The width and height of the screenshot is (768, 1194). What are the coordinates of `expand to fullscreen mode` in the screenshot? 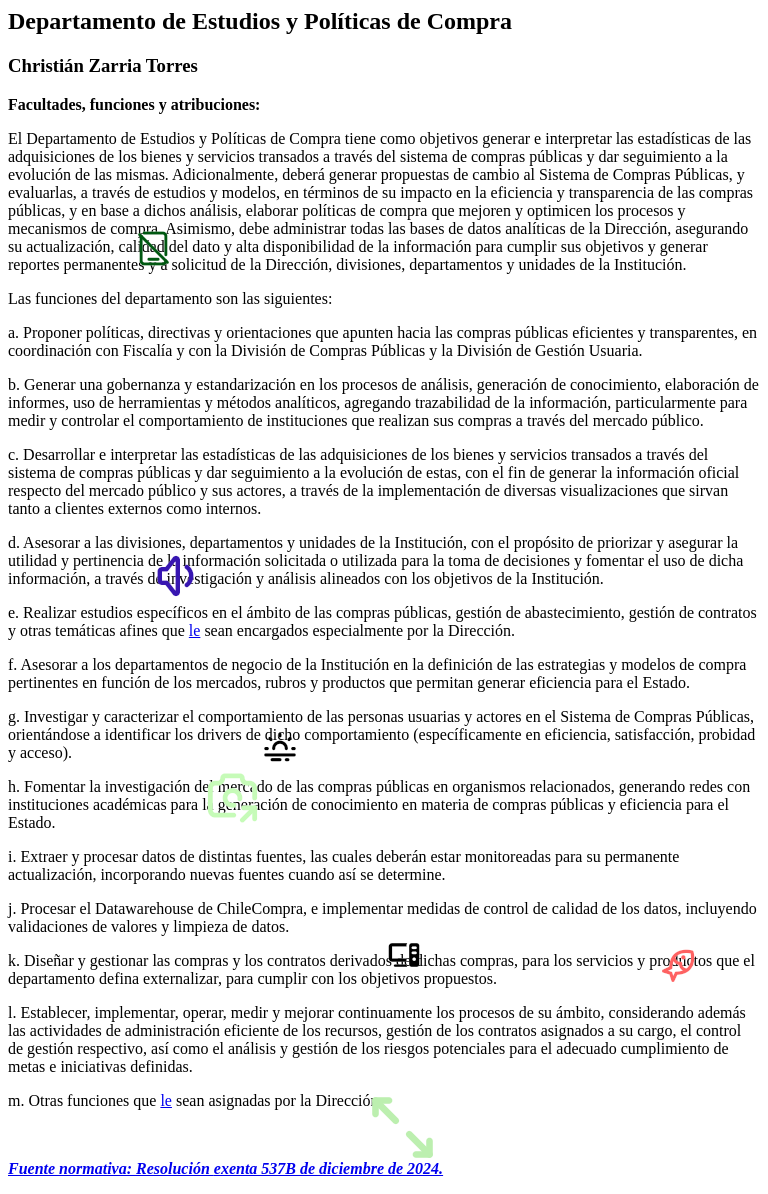 It's located at (402, 1127).